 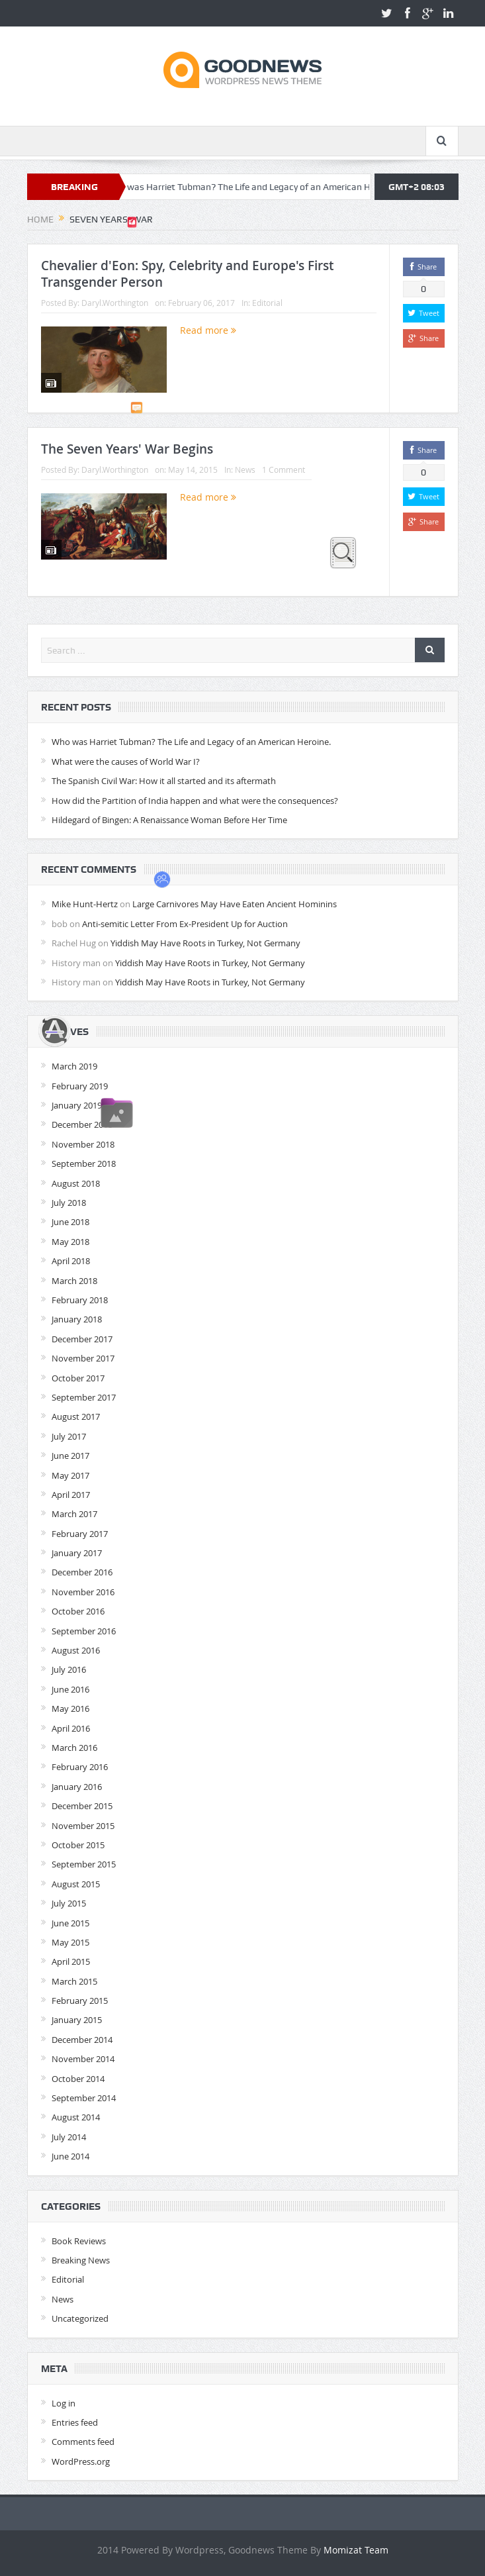 I want to click on open your pictures folder, so click(x=116, y=1113).